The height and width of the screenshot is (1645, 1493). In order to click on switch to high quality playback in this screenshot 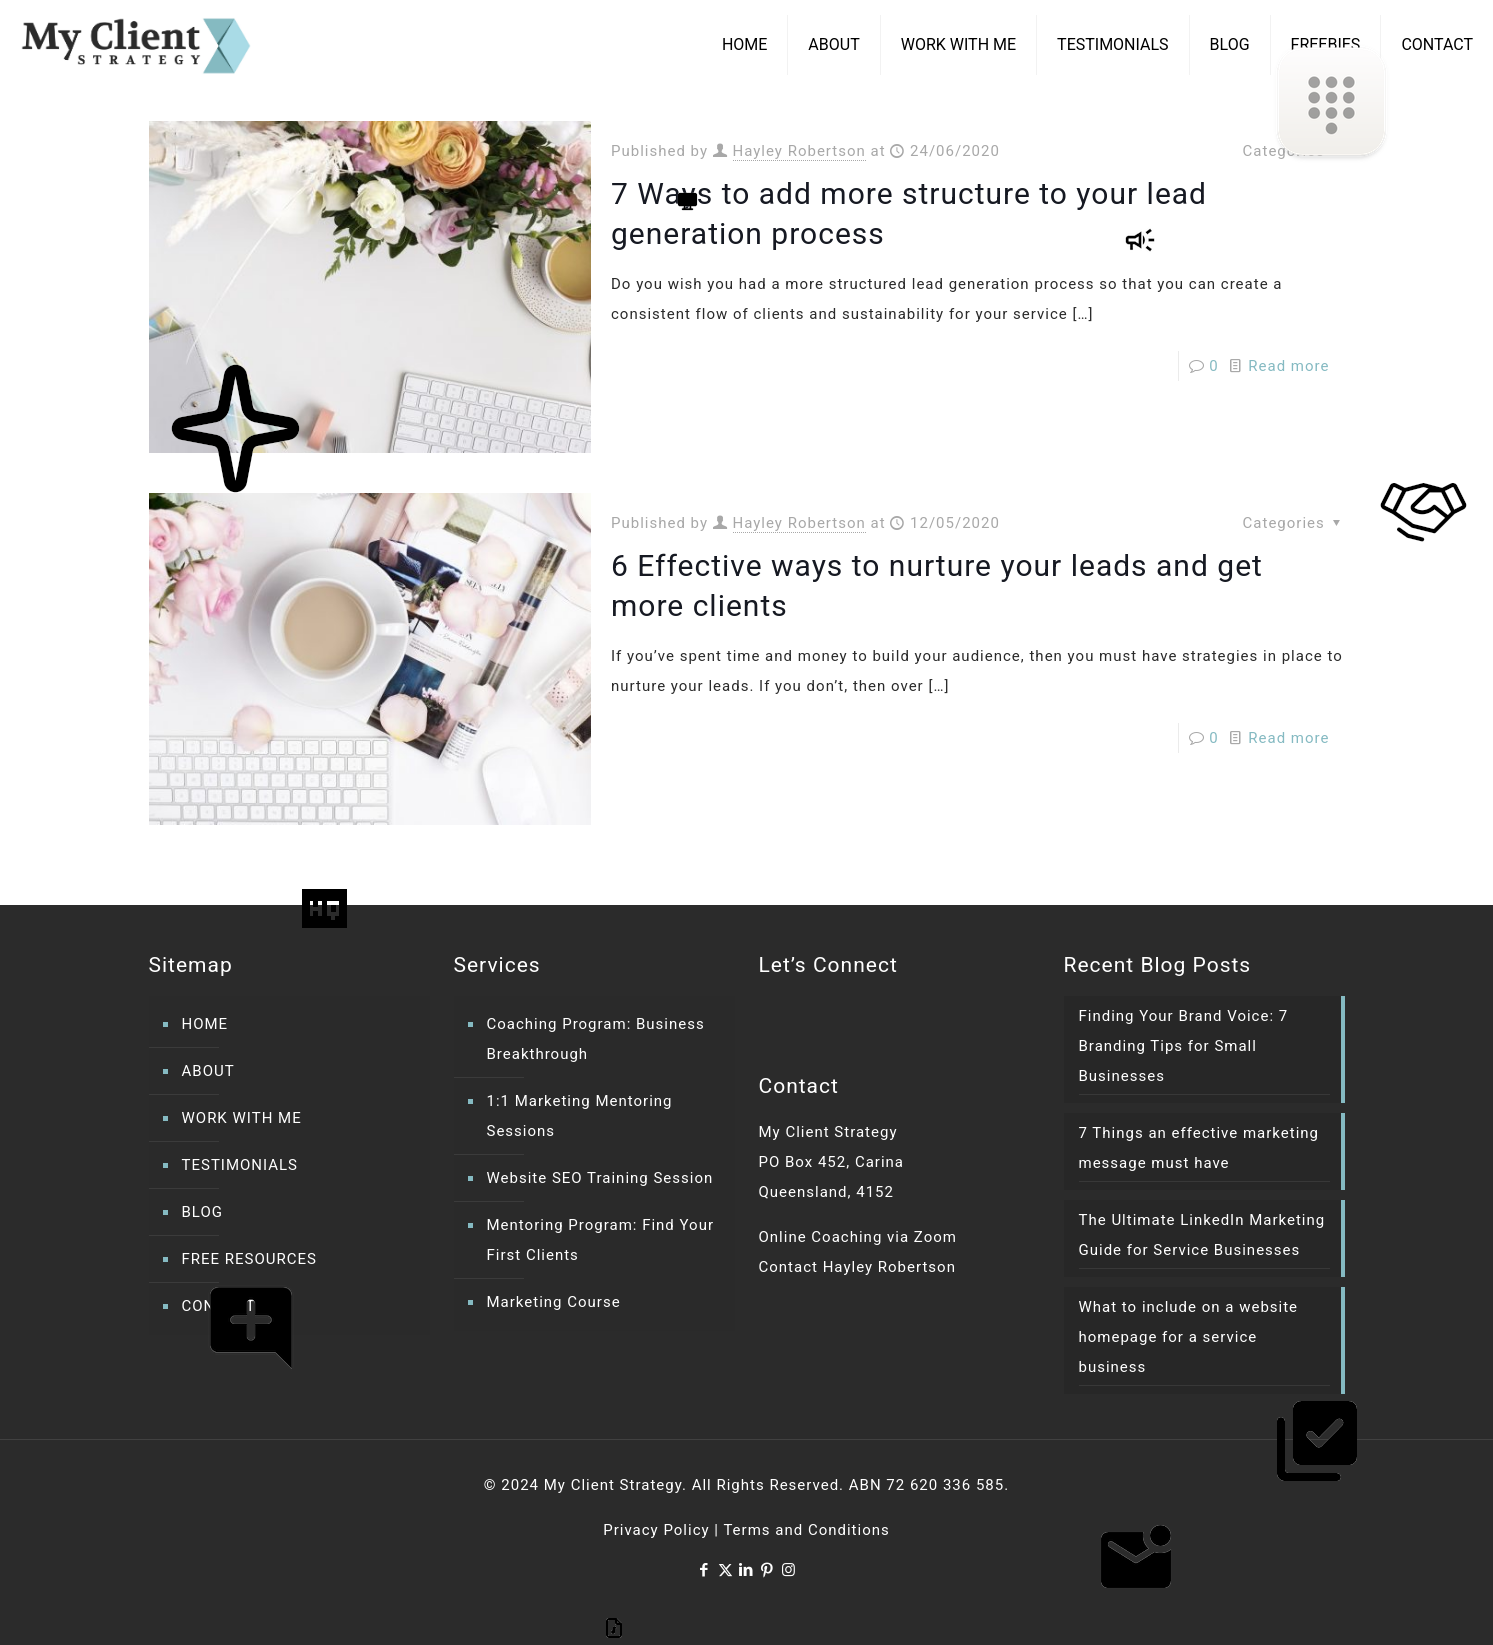, I will do `click(324, 908)`.